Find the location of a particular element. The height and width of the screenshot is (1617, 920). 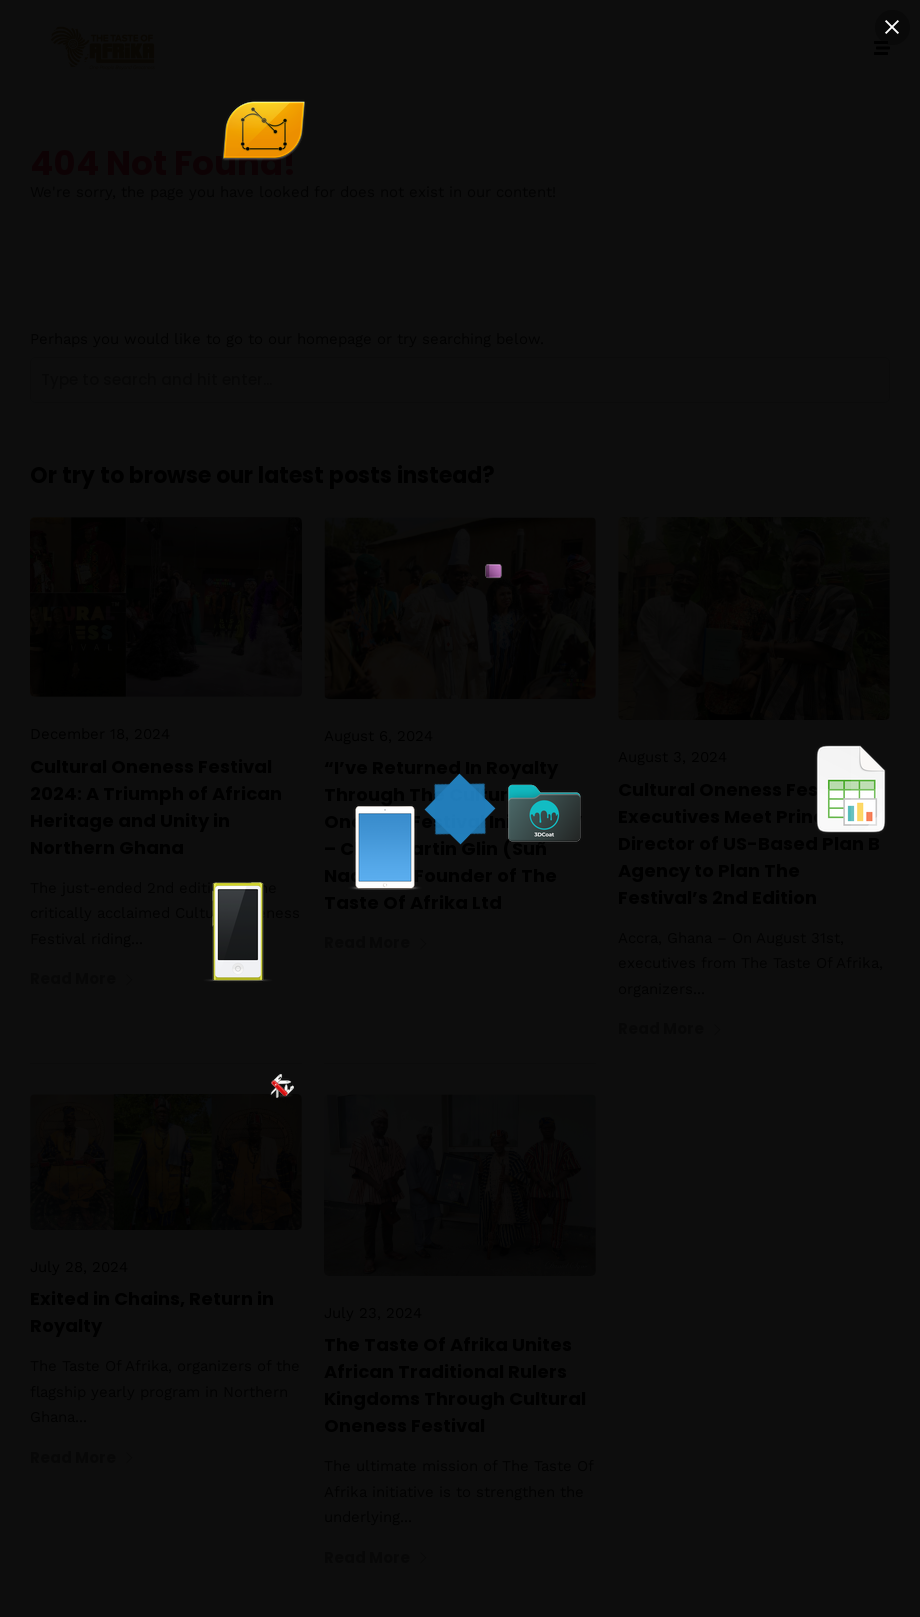

access utility applications and tools is located at coordinates (282, 1086).